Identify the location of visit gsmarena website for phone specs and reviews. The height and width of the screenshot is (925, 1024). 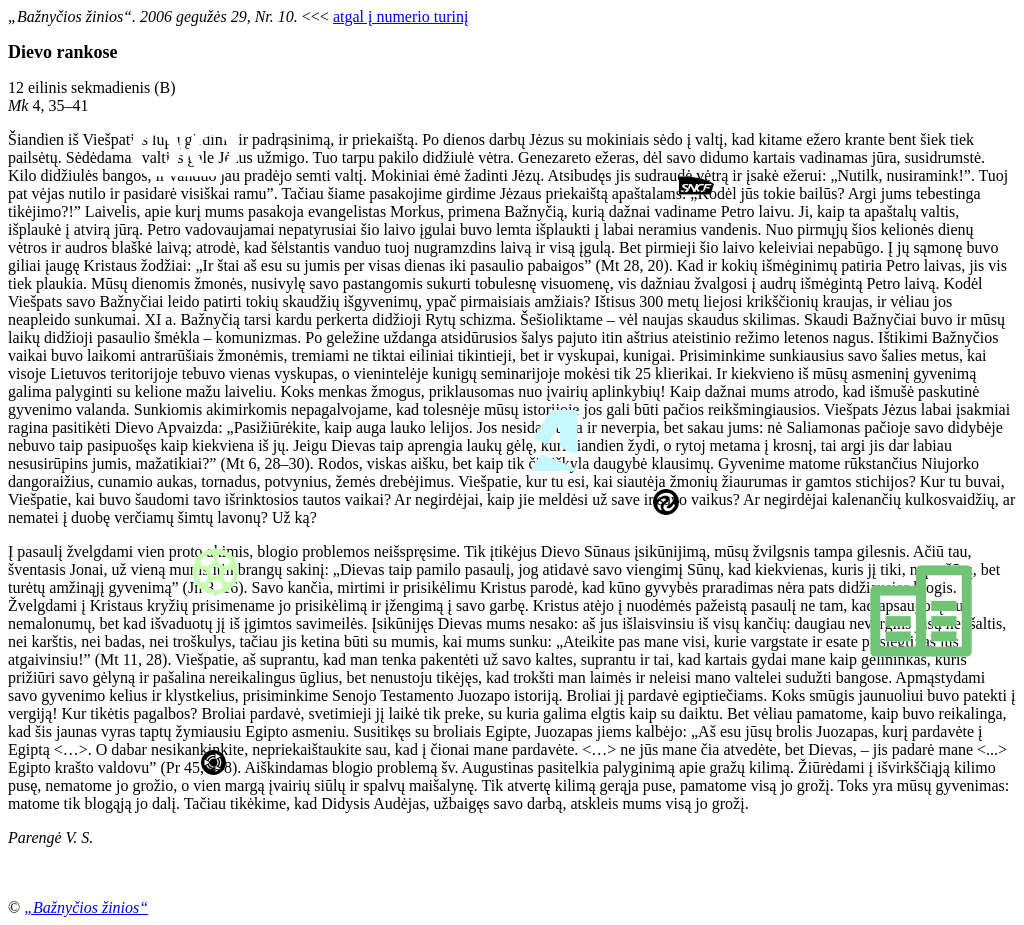
(554, 440).